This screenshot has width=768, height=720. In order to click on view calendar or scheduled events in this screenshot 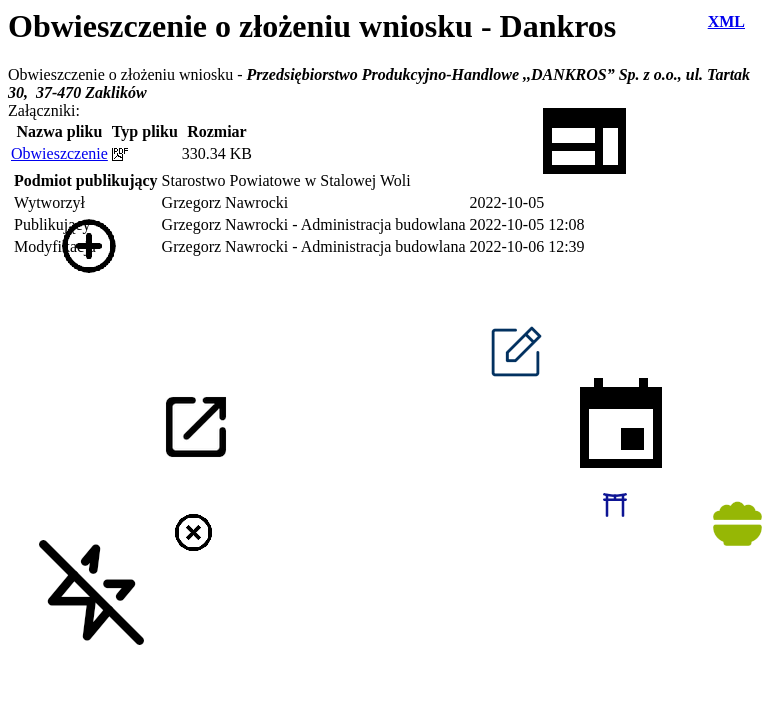, I will do `click(621, 423)`.